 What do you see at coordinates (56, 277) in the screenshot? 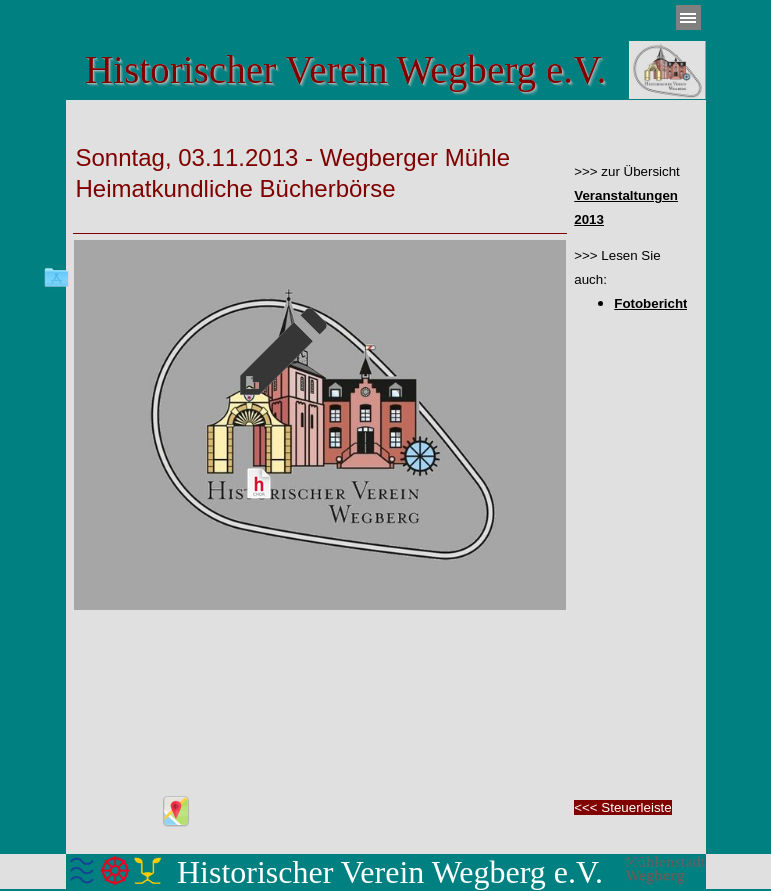
I see `open the applications folder` at bounding box center [56, 277].